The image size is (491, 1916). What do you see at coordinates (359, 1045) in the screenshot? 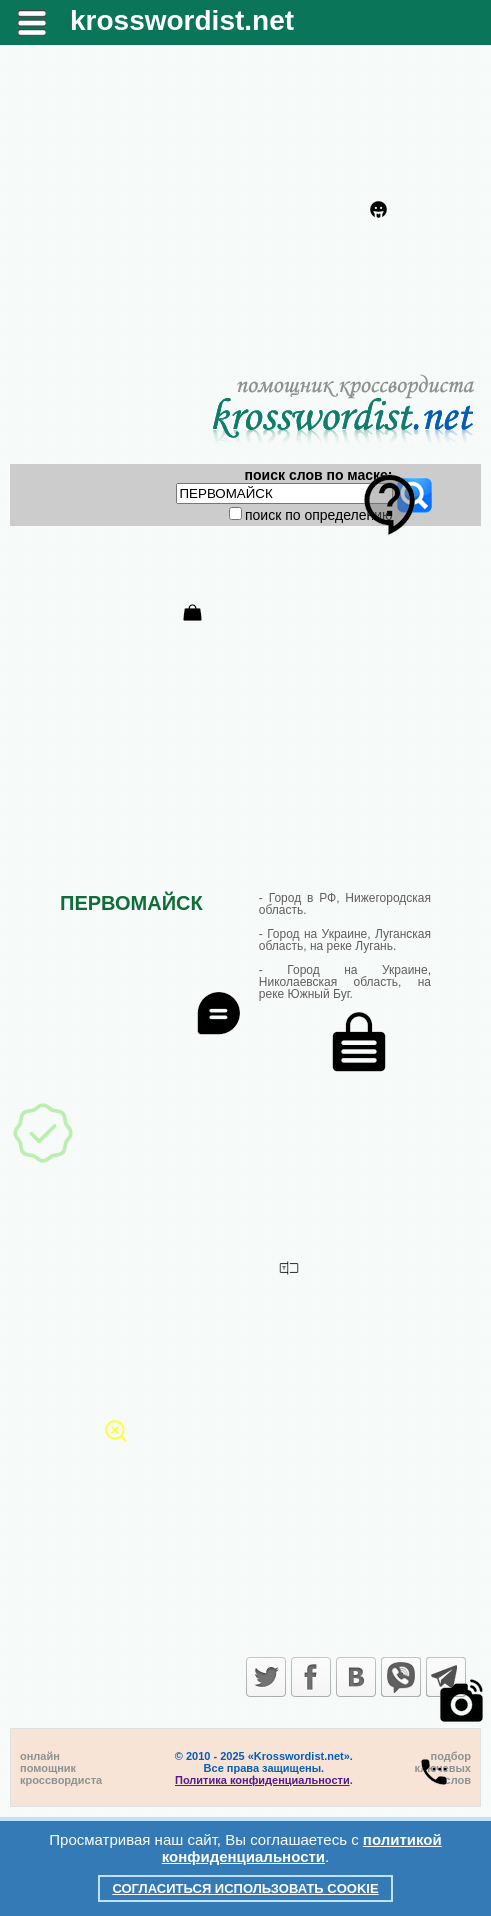
I see `secure or locked content` at bounding box center [359, 1045].